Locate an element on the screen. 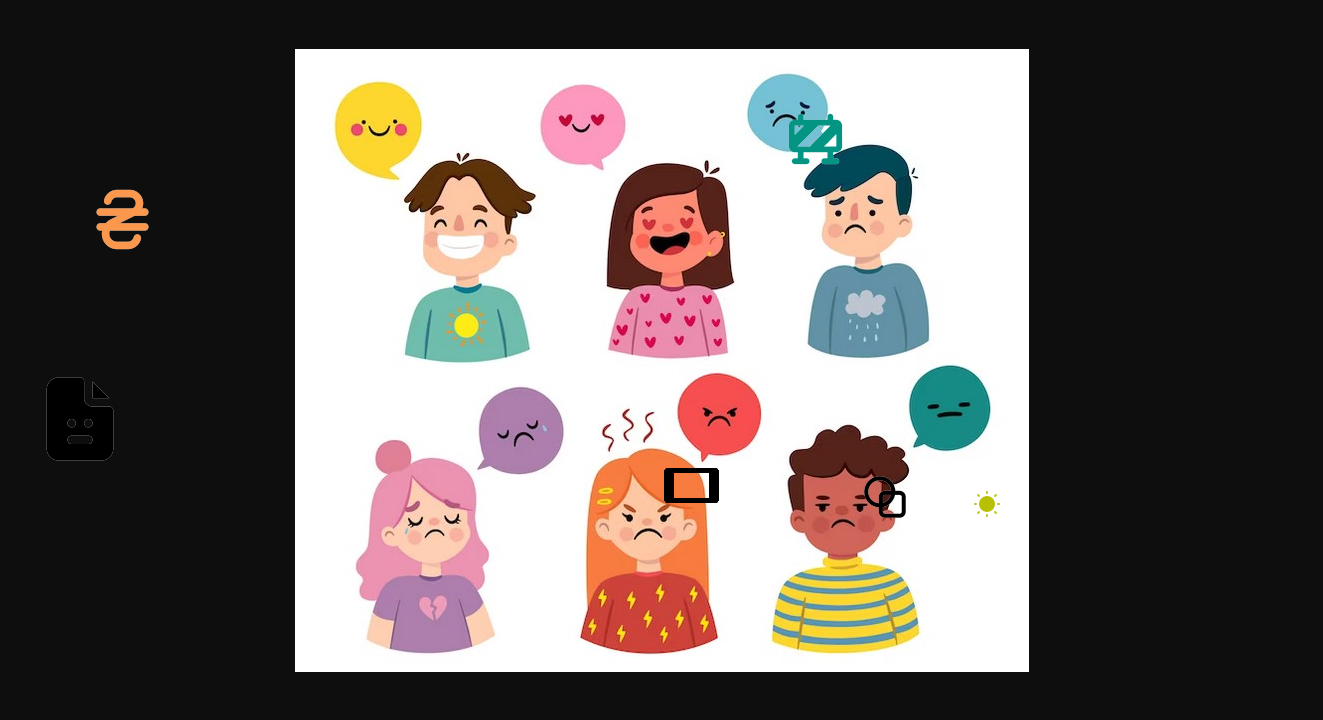  switch device to landscape mode is located at coordinates (691, 485).